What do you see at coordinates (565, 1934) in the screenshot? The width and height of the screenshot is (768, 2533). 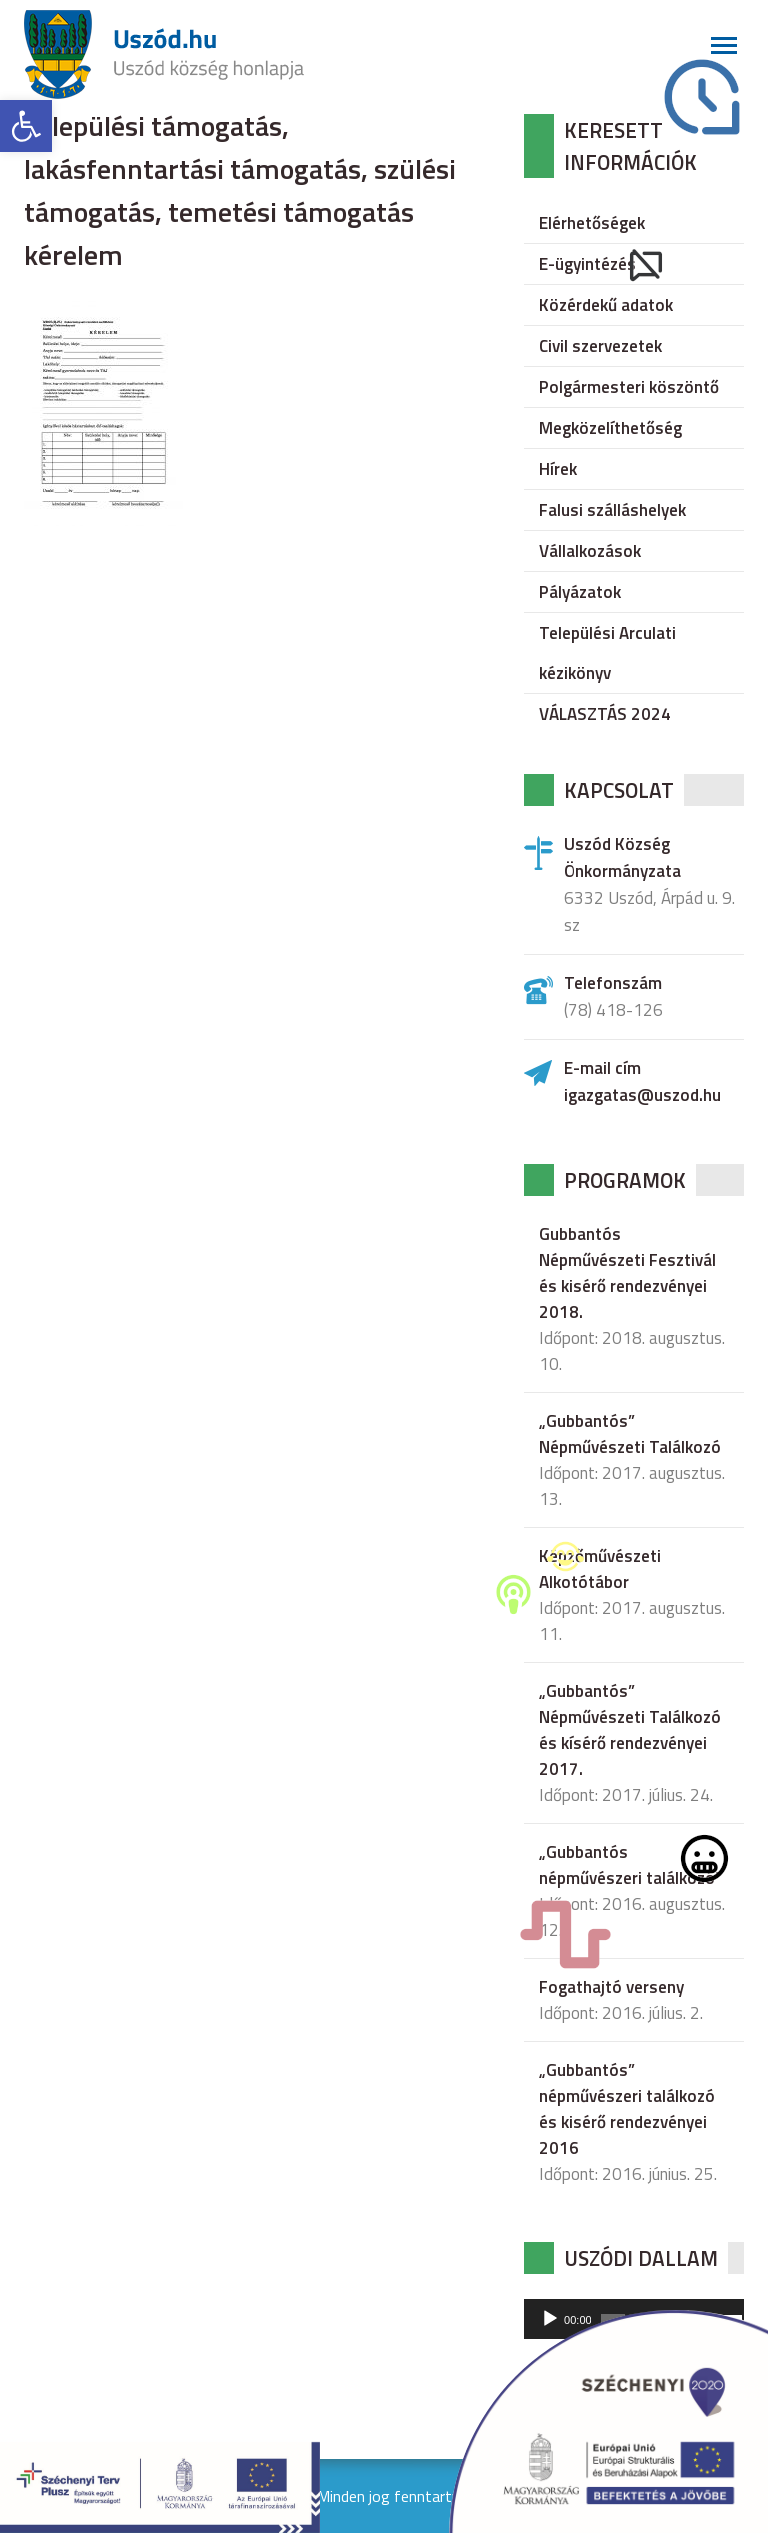 I see `view square wave audio signal` at bounding box center [565, 1934].